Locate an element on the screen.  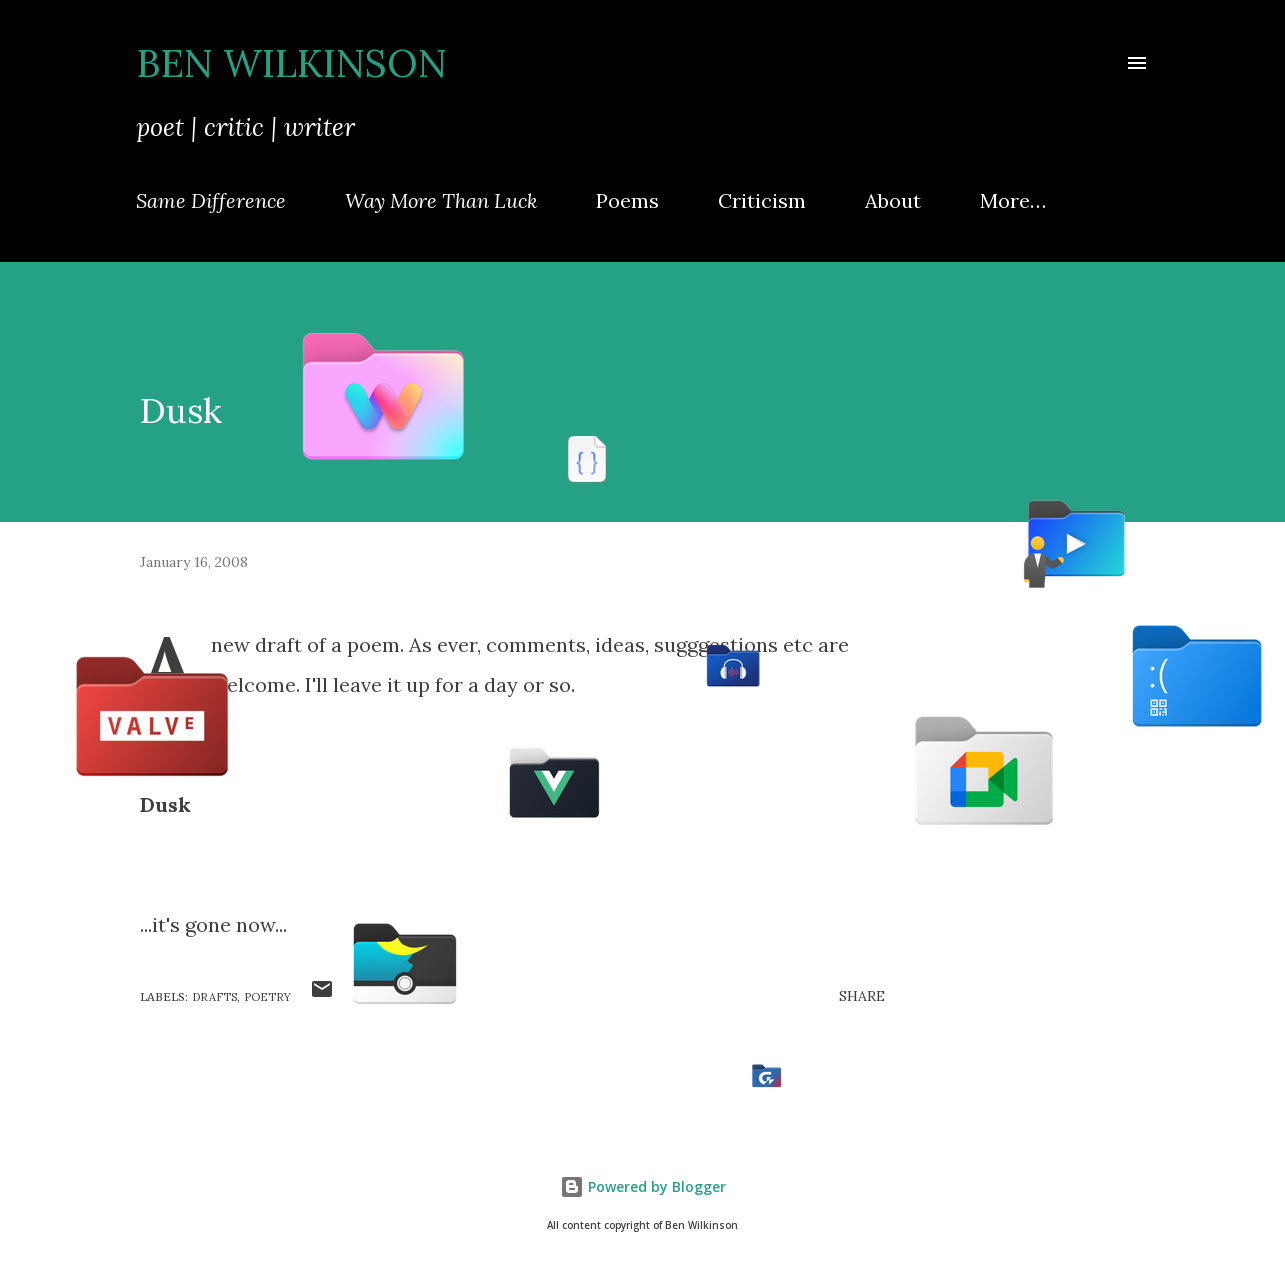
folder containing Valve games or Steam content is located at coordinates (151, 720).